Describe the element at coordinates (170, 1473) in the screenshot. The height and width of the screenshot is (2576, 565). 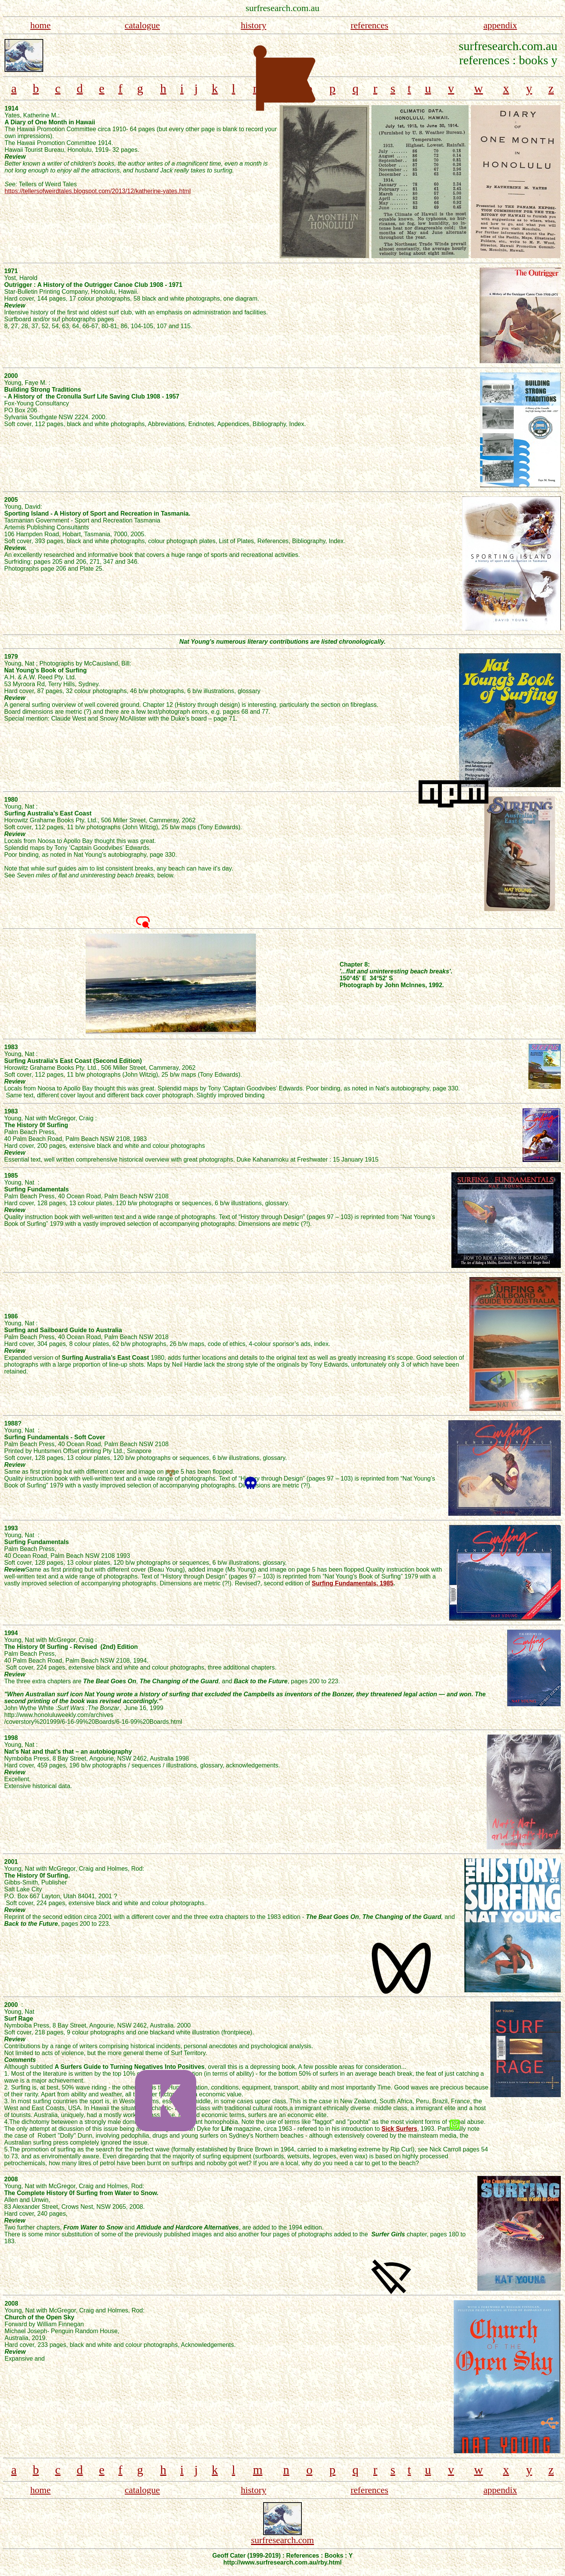
I see `view project workflow or diagram` at that location.